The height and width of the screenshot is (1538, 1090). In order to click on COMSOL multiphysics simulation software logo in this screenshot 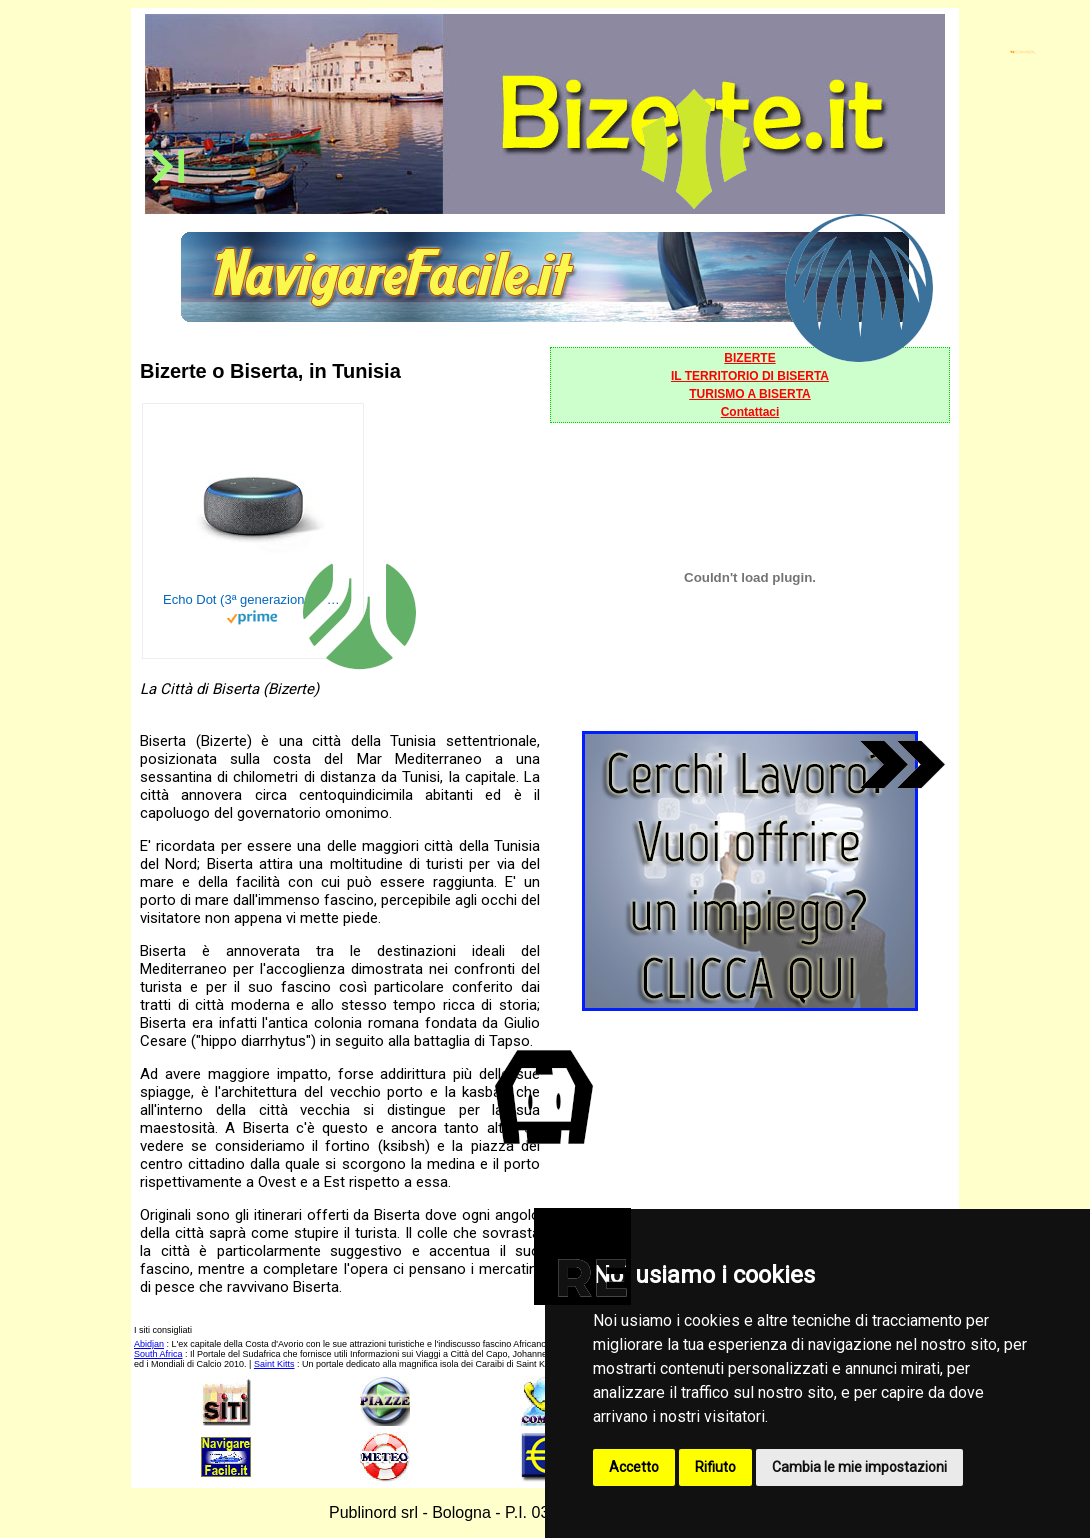, I will do `click(1023, 52)`.